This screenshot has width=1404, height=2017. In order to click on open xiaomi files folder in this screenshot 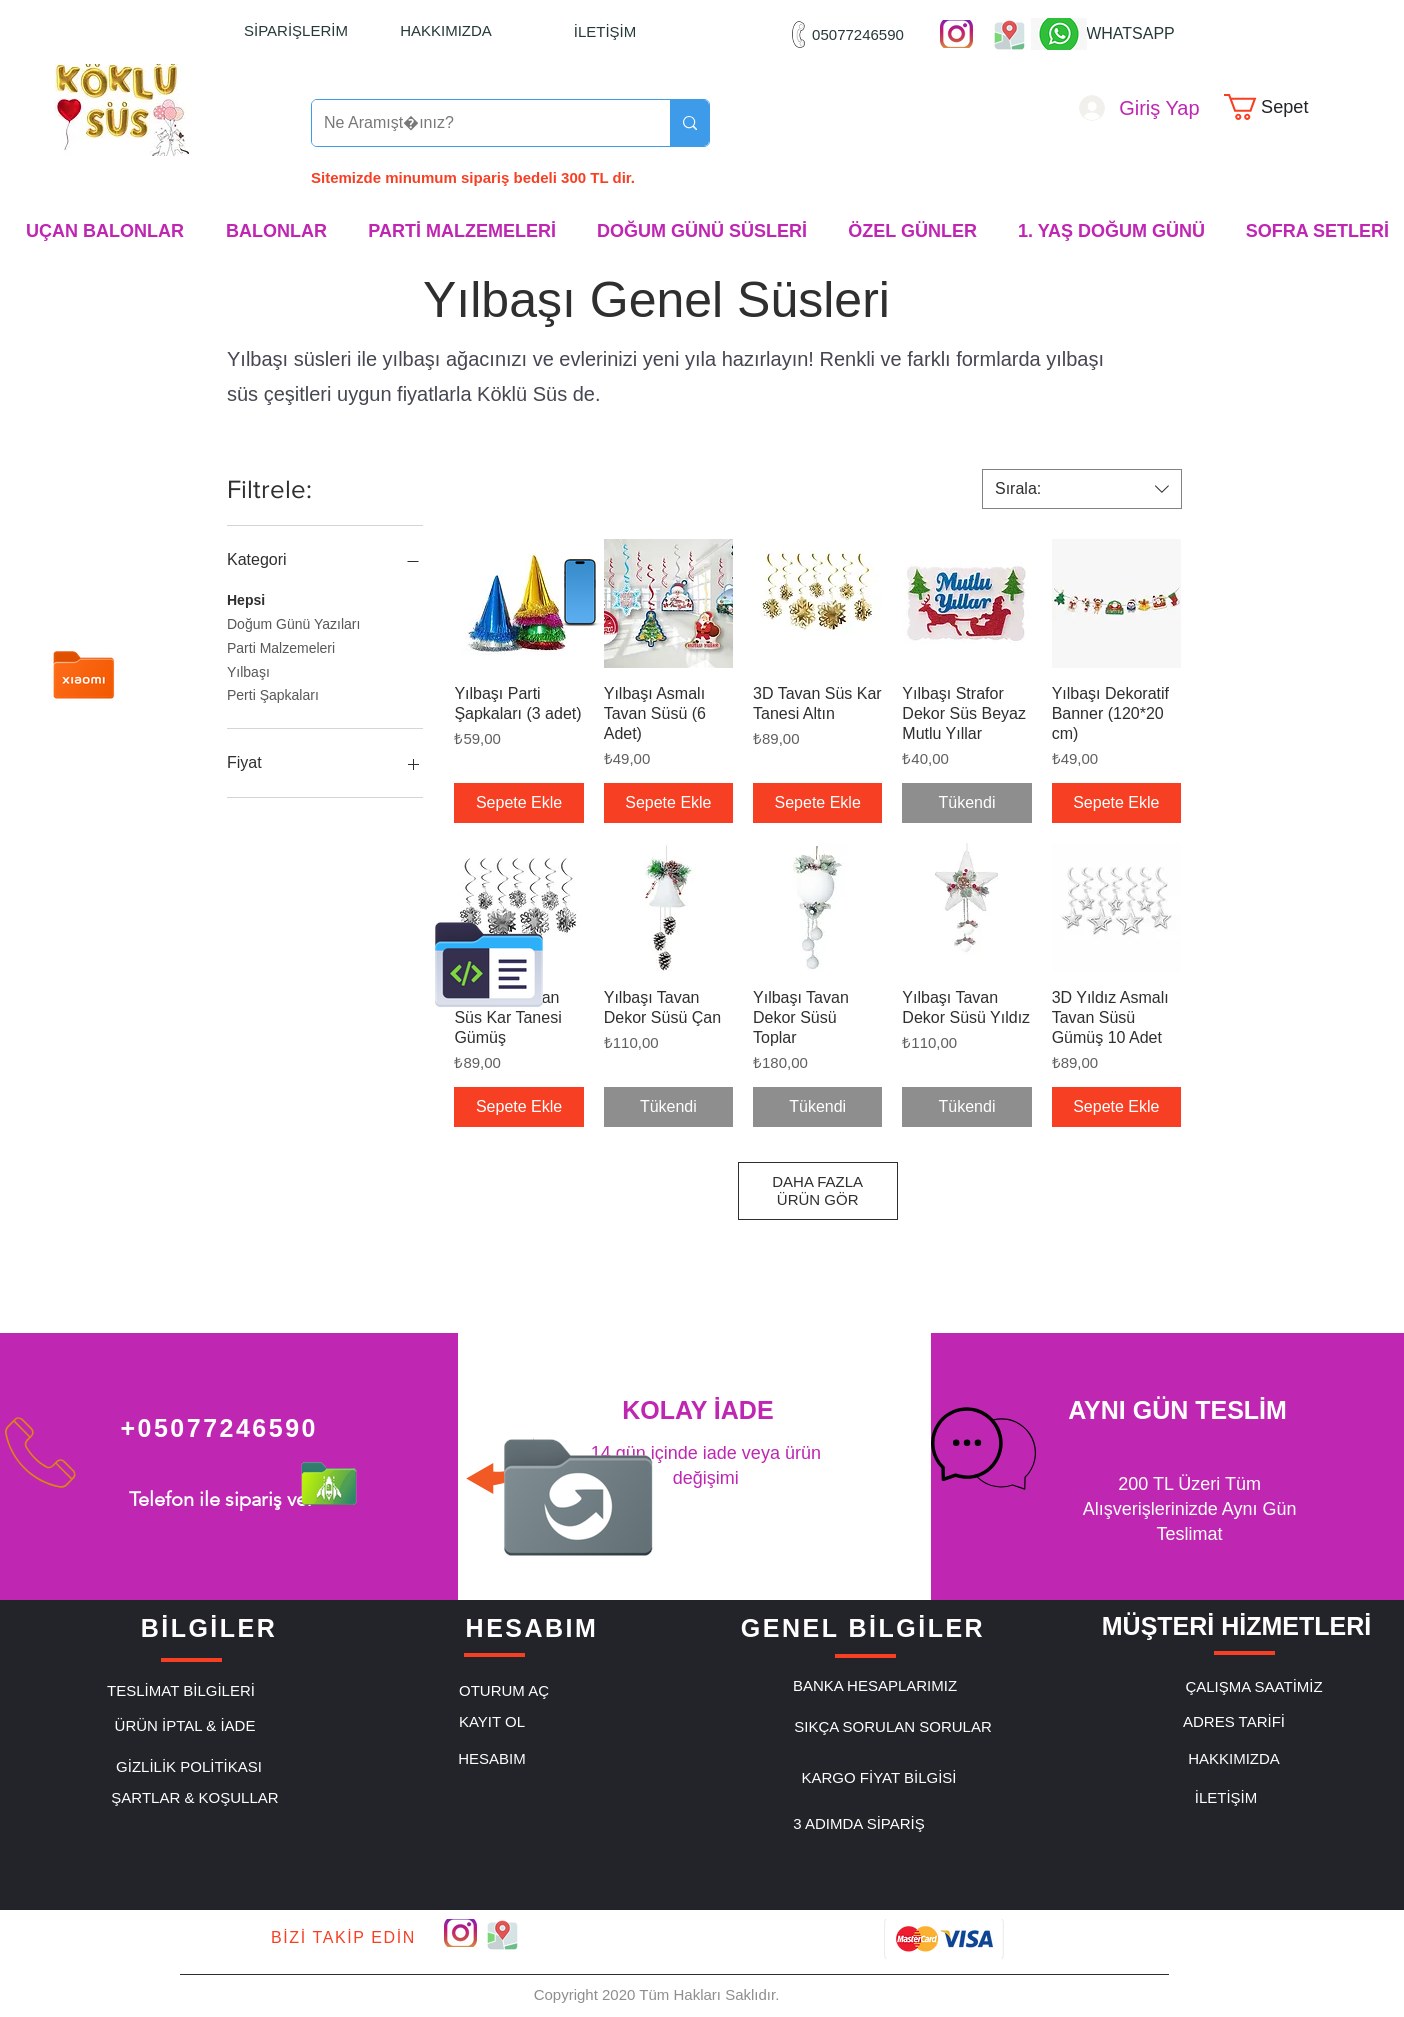, I will do `click(83, 676)`.